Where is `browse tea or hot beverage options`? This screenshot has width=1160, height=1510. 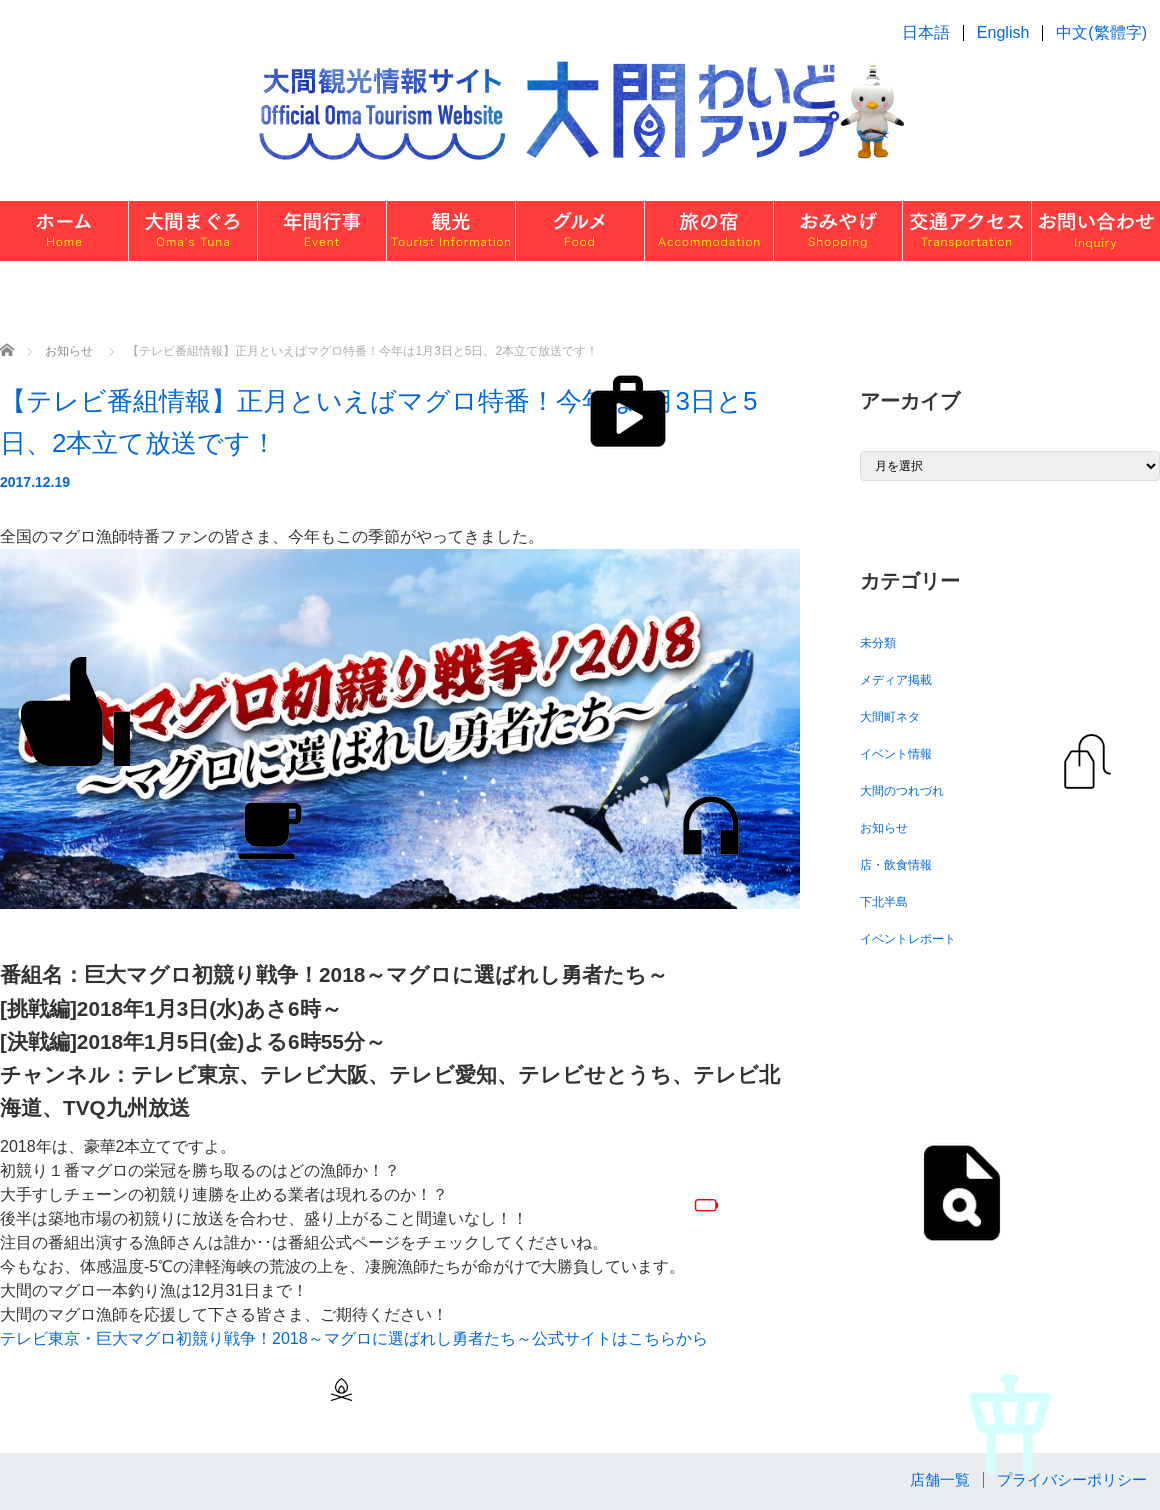 browse tea or hot beverage options is located at coordinates (1085, 763).